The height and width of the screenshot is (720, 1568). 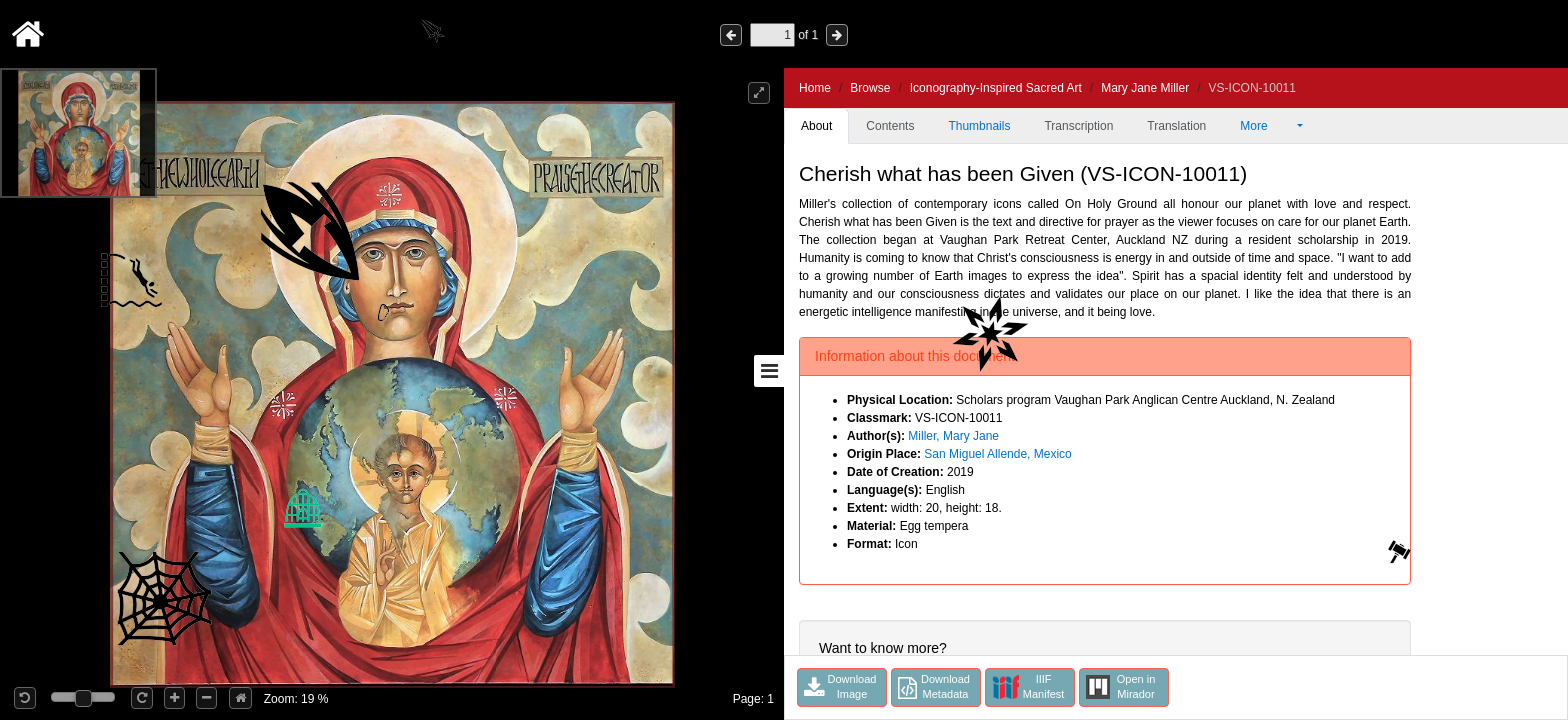 What do you see at coordinates (303, 508) in the screenshot?
I see `bird cage item or decoration in a game inventory` at bounding box center [303, 508].